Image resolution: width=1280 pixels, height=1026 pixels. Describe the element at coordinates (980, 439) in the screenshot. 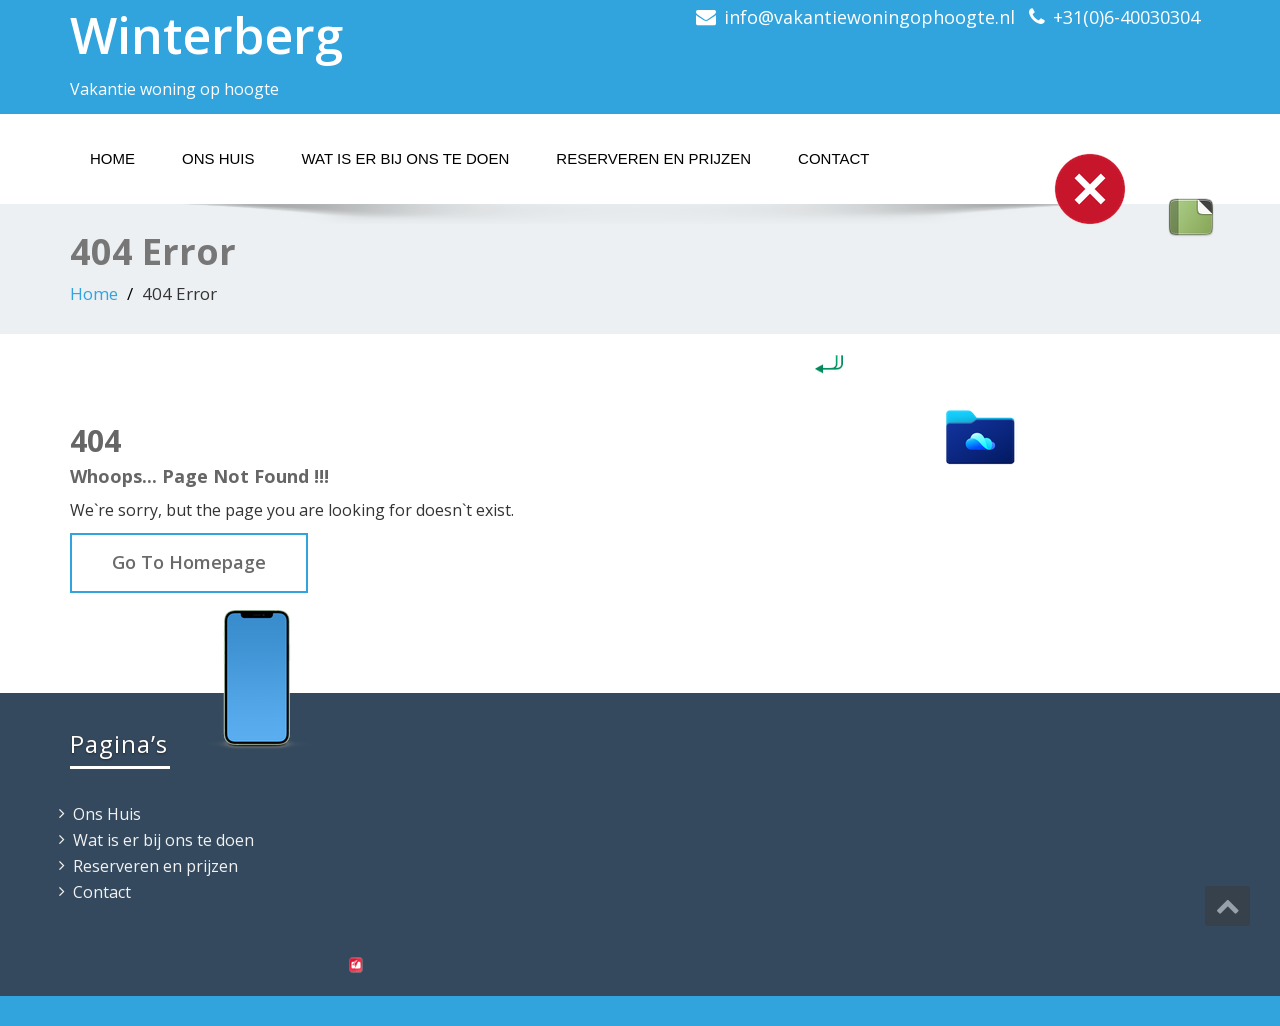

I see `open wondershare document cloud folder` at that location.